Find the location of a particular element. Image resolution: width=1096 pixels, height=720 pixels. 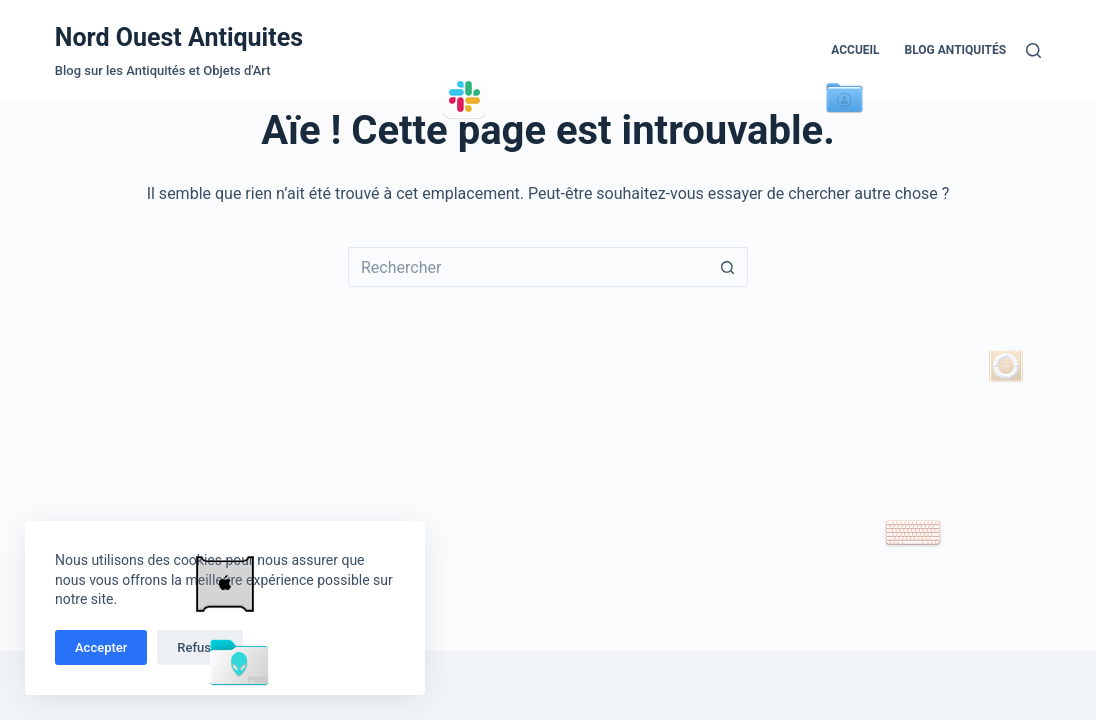

access the users folder on your mac is located at coordinates (844, 97).